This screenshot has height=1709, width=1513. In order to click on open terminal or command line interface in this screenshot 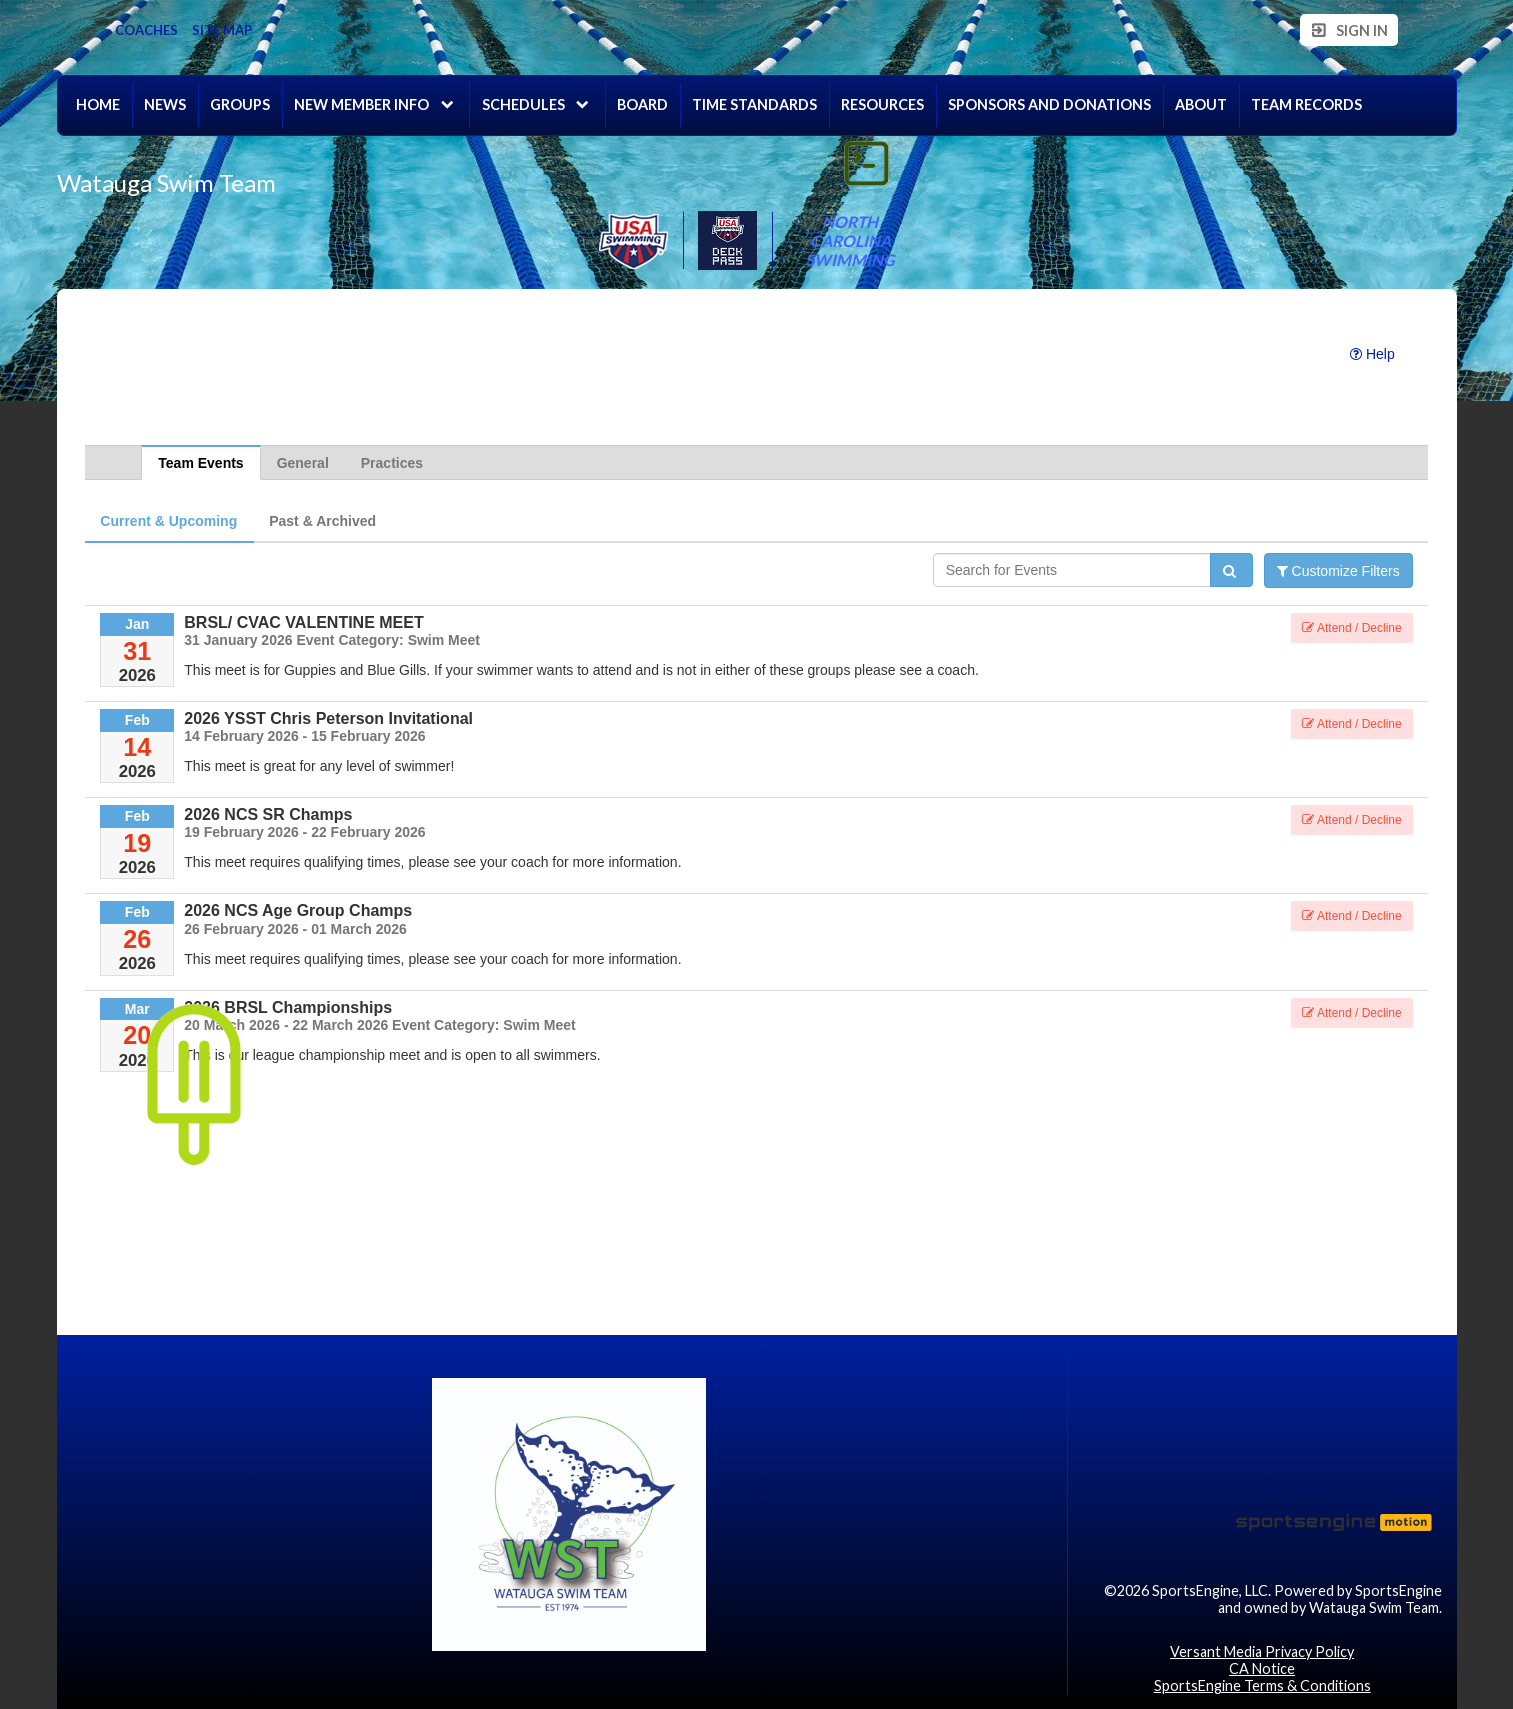, I will do `click(866, 163)`.